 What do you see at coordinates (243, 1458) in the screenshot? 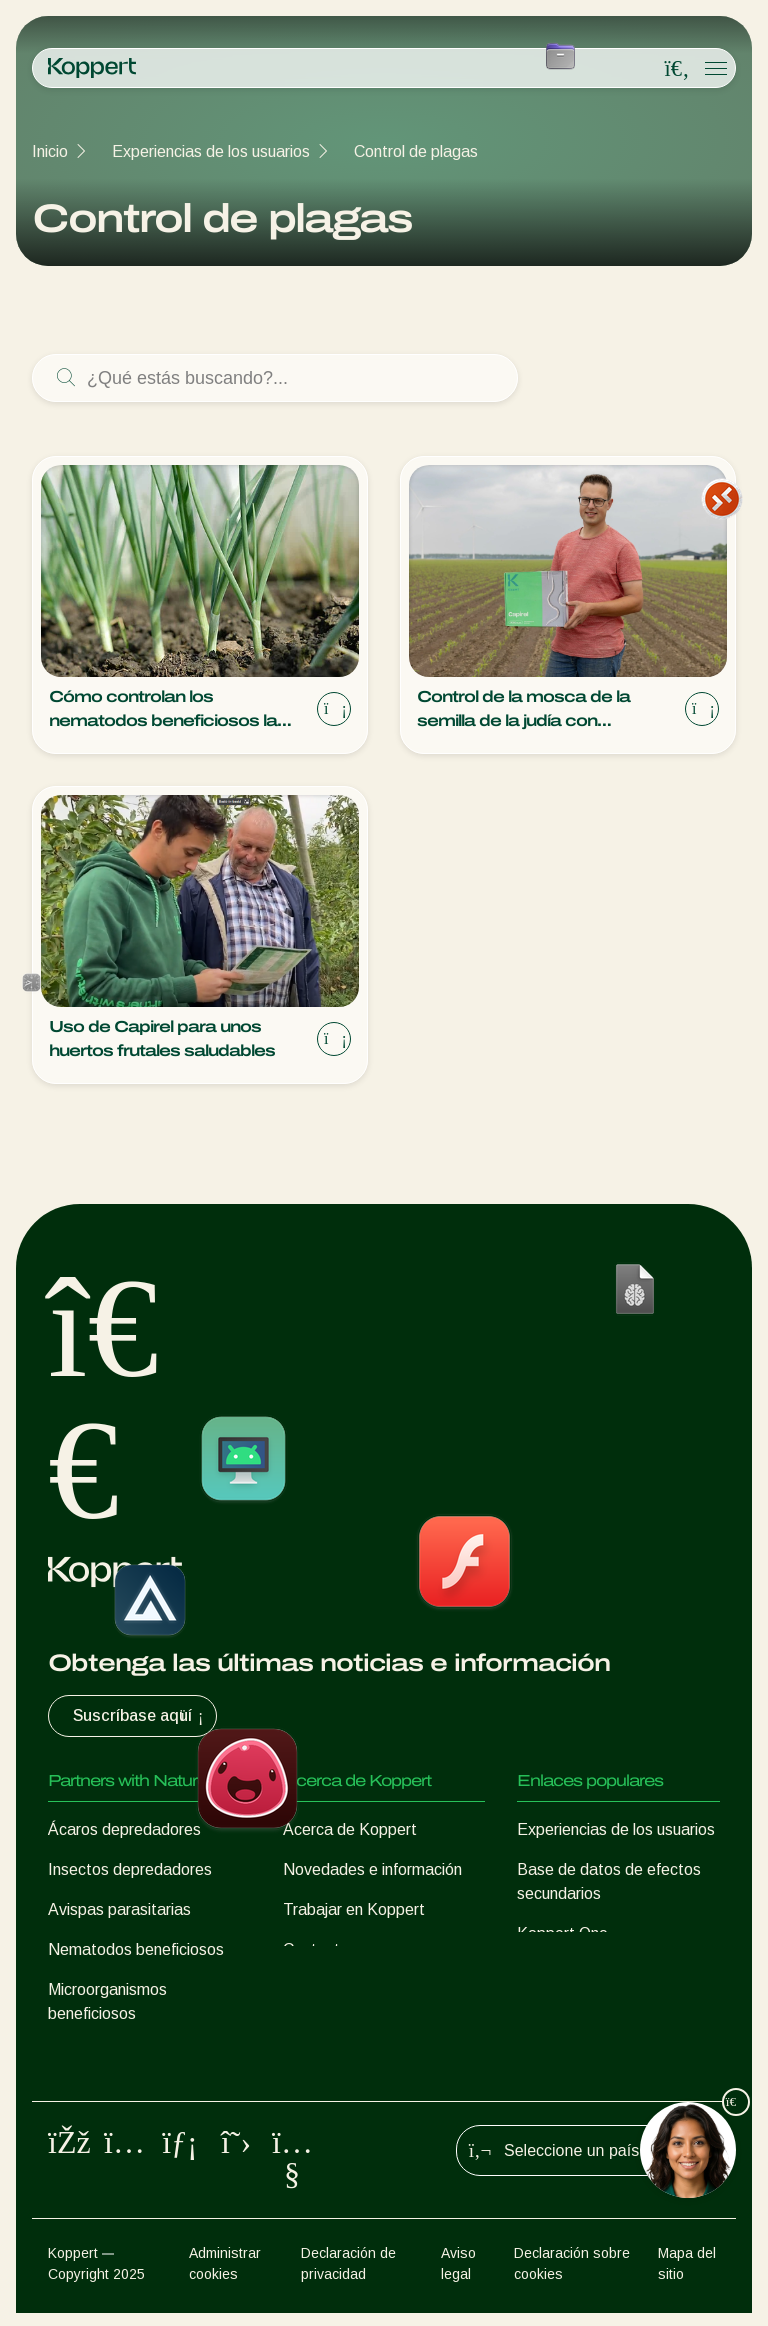
I see `launch qtscrcpy to mirror android device to desktop` at bounding box center [243, 1458].